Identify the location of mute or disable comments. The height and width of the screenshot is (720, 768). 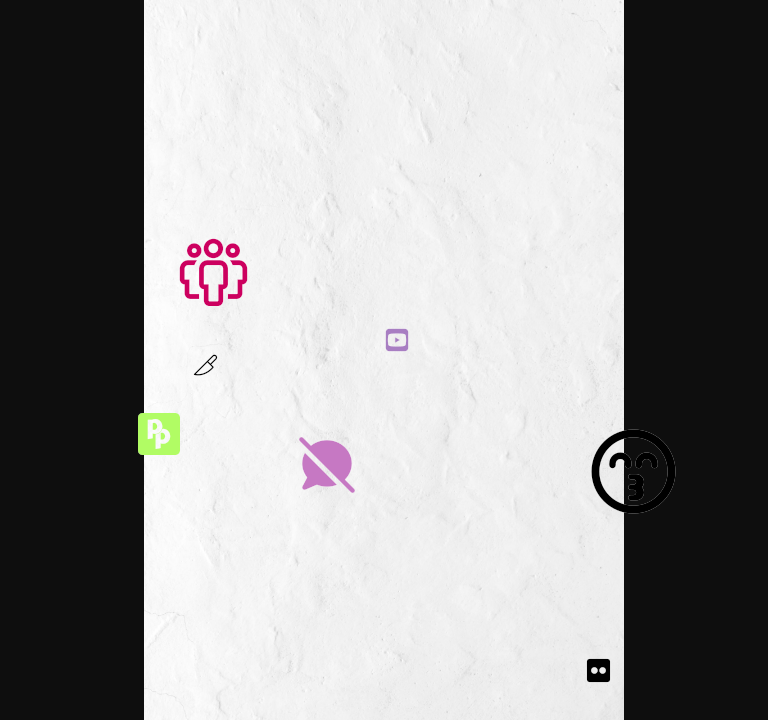
(327, 465).